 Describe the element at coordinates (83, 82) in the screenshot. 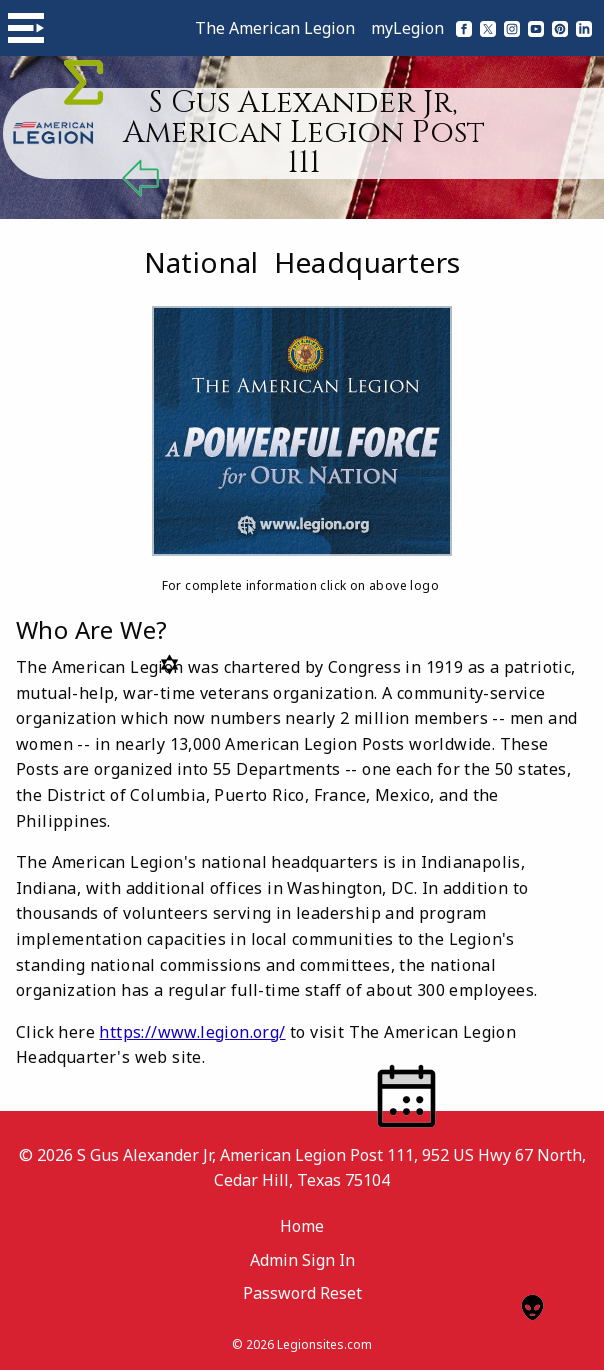

I see `calculate the sum of selected values` at that location.